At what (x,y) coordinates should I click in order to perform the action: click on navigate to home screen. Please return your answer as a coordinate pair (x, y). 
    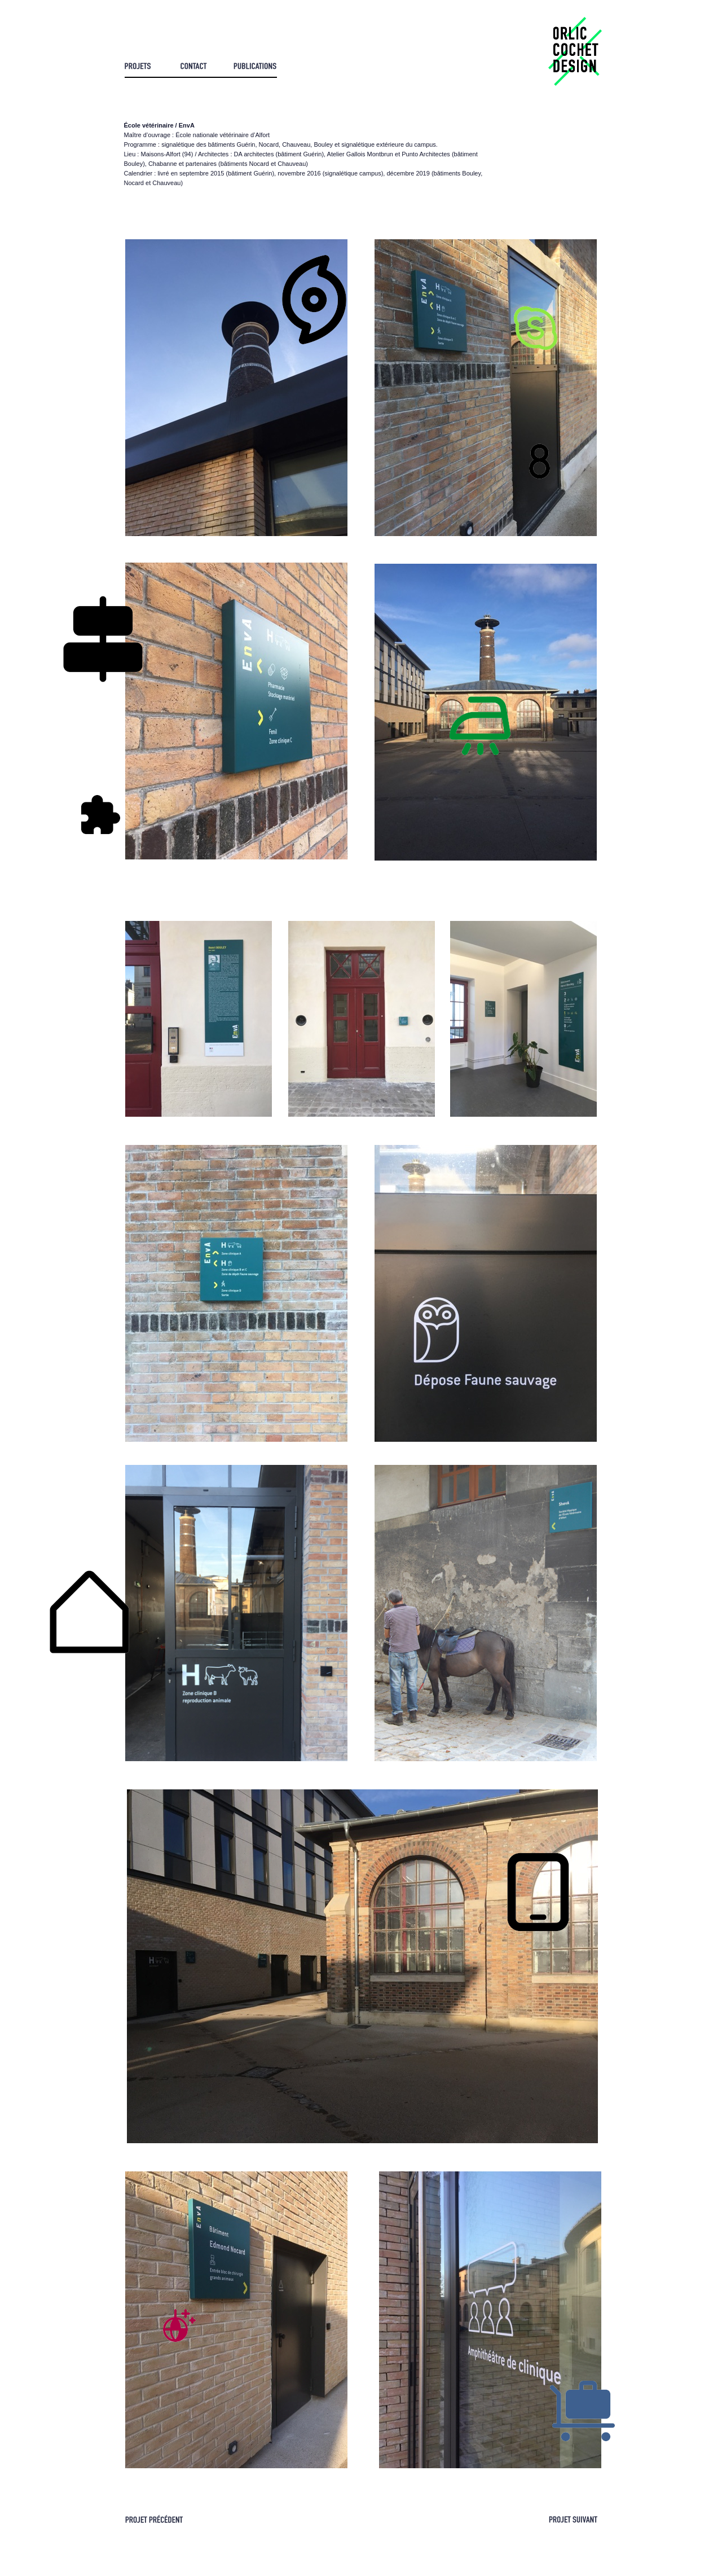
    Looking at the image, I should click on (89, 1613).